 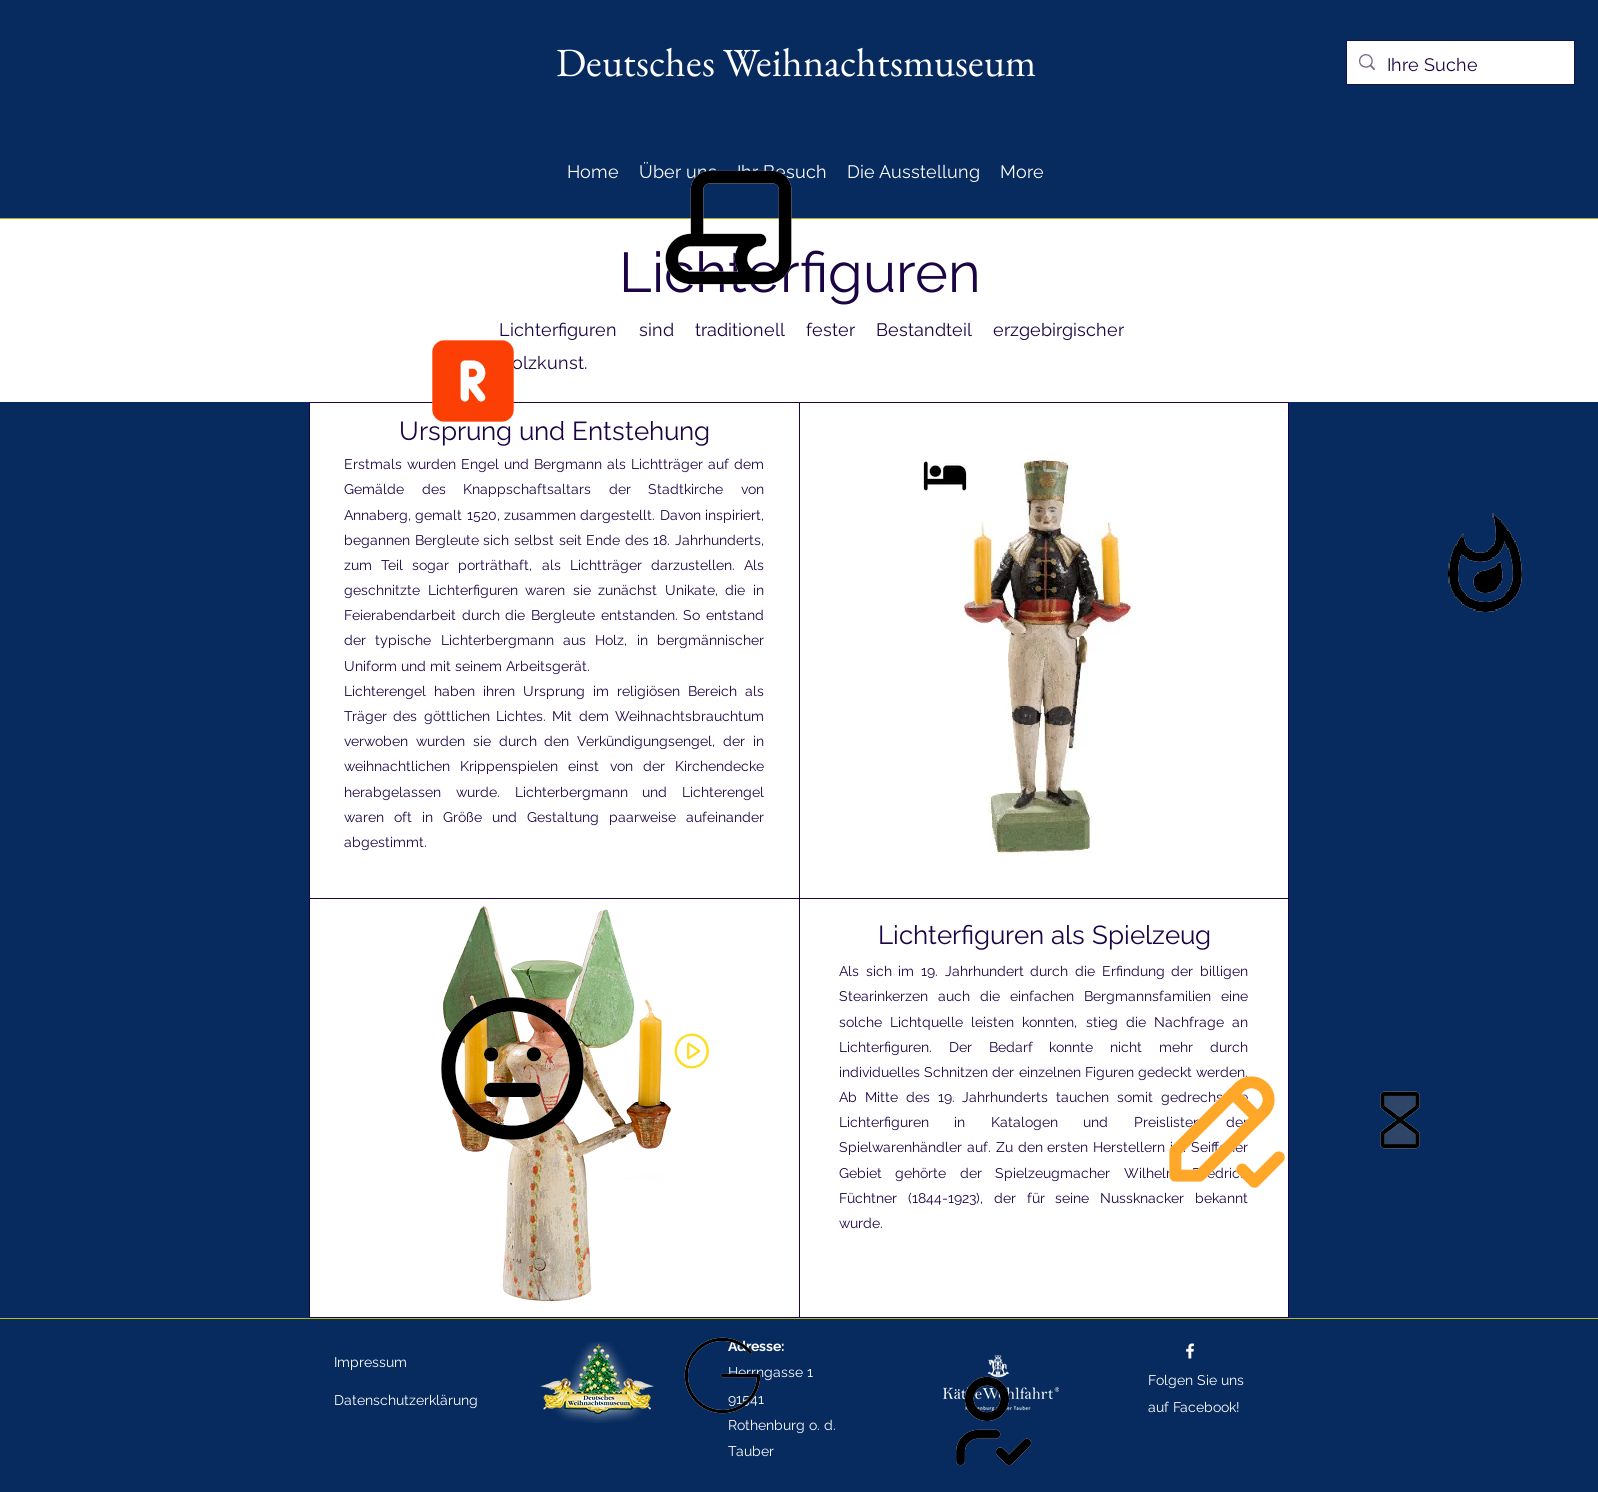 I want to click on indicates a loading or processing state, so click(x=1400, y=1120).